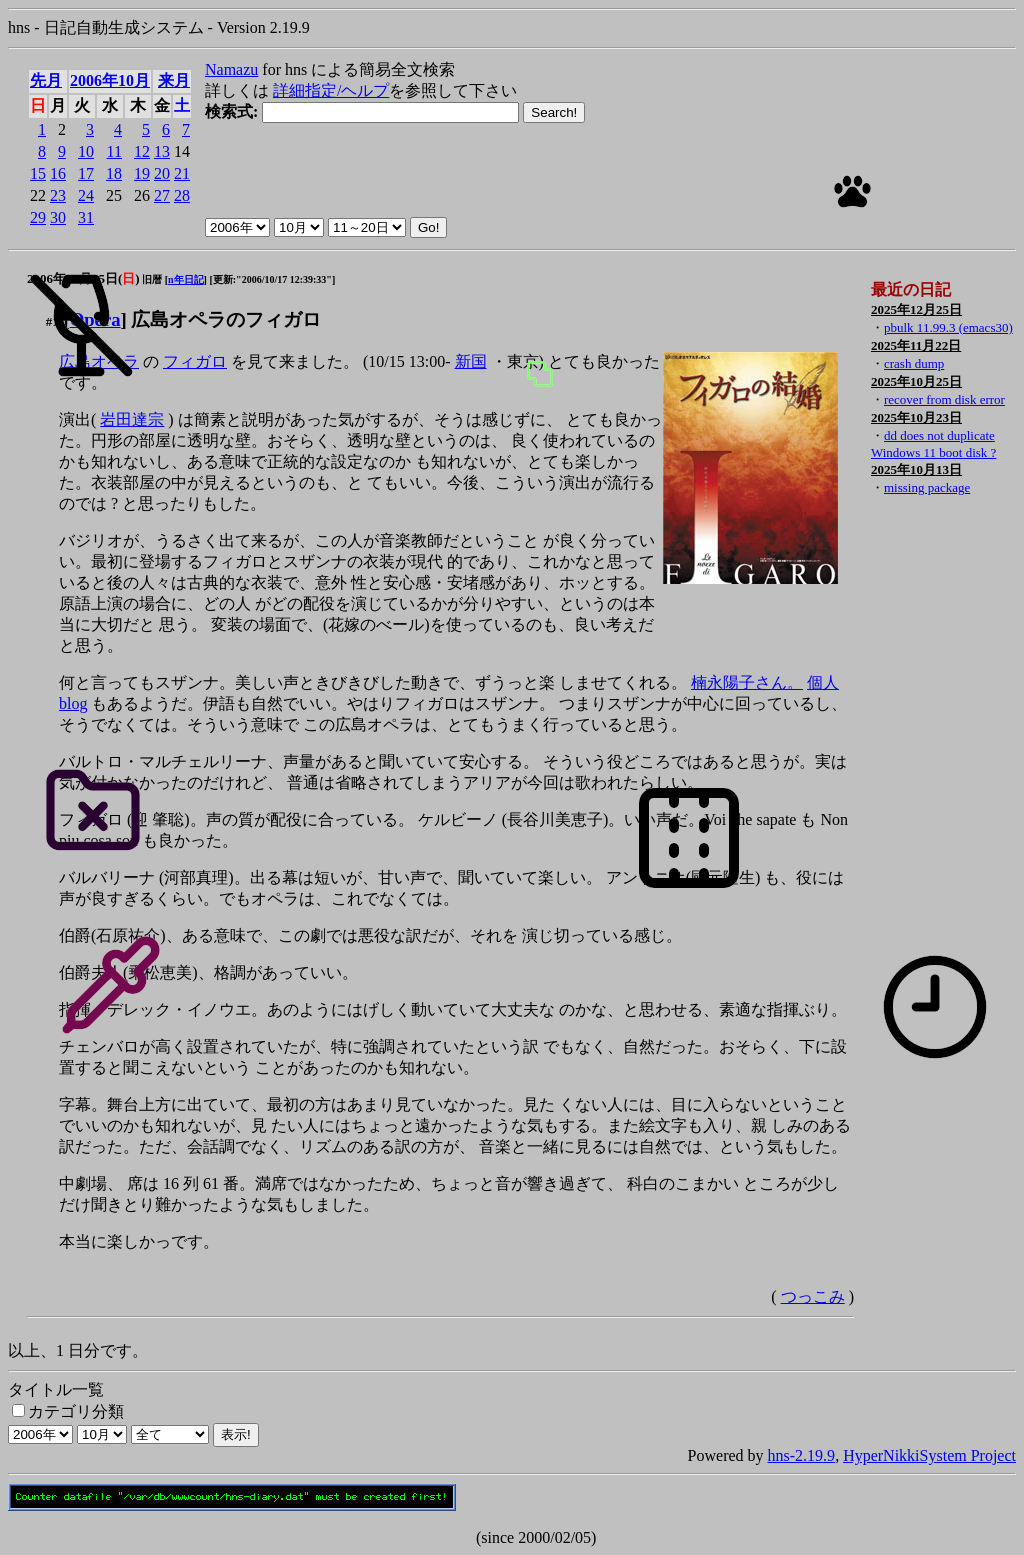 Image resolution: width=1024 pixels, height=1555 pixels. I want to click on select a color from the canvas, so click(111, 985).